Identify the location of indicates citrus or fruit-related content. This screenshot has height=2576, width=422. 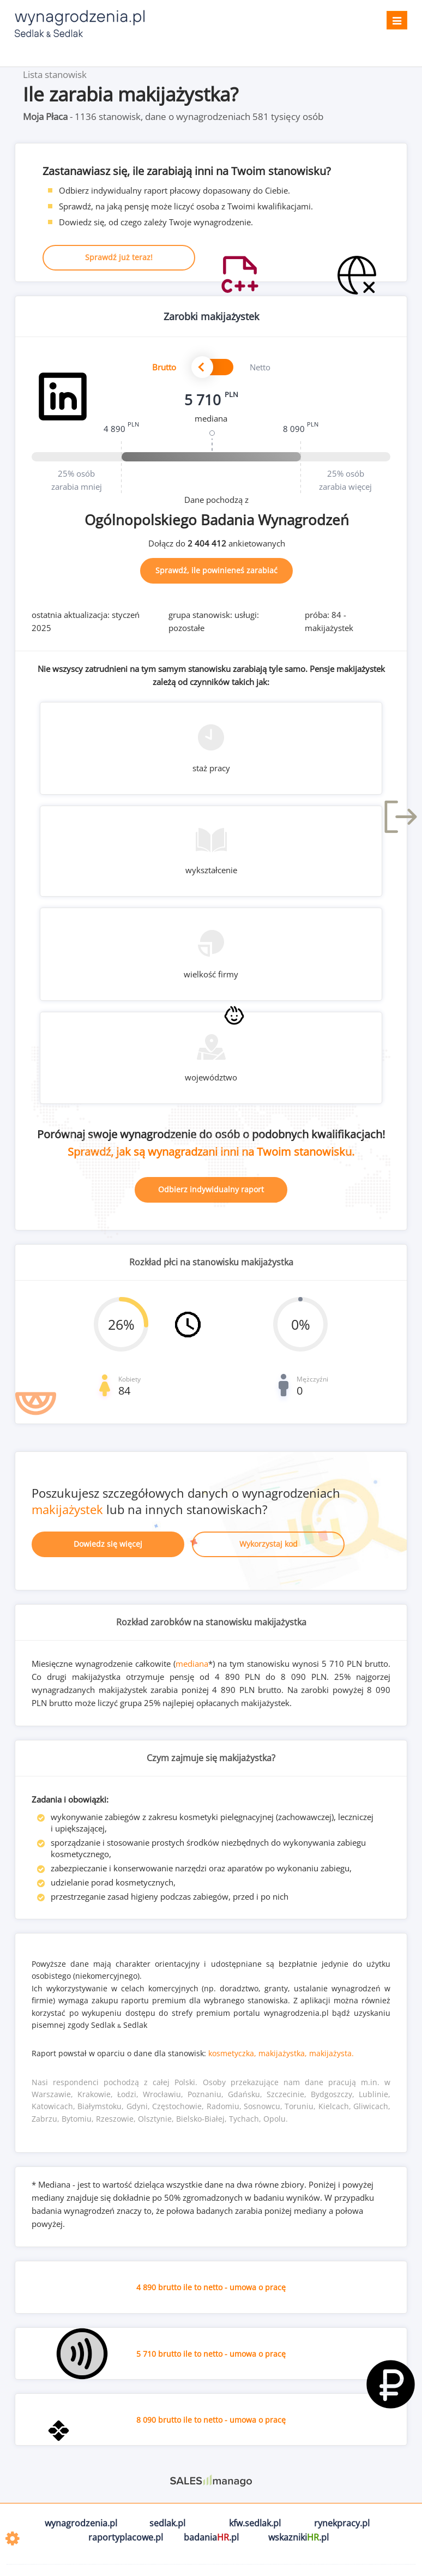
(35, 1400).